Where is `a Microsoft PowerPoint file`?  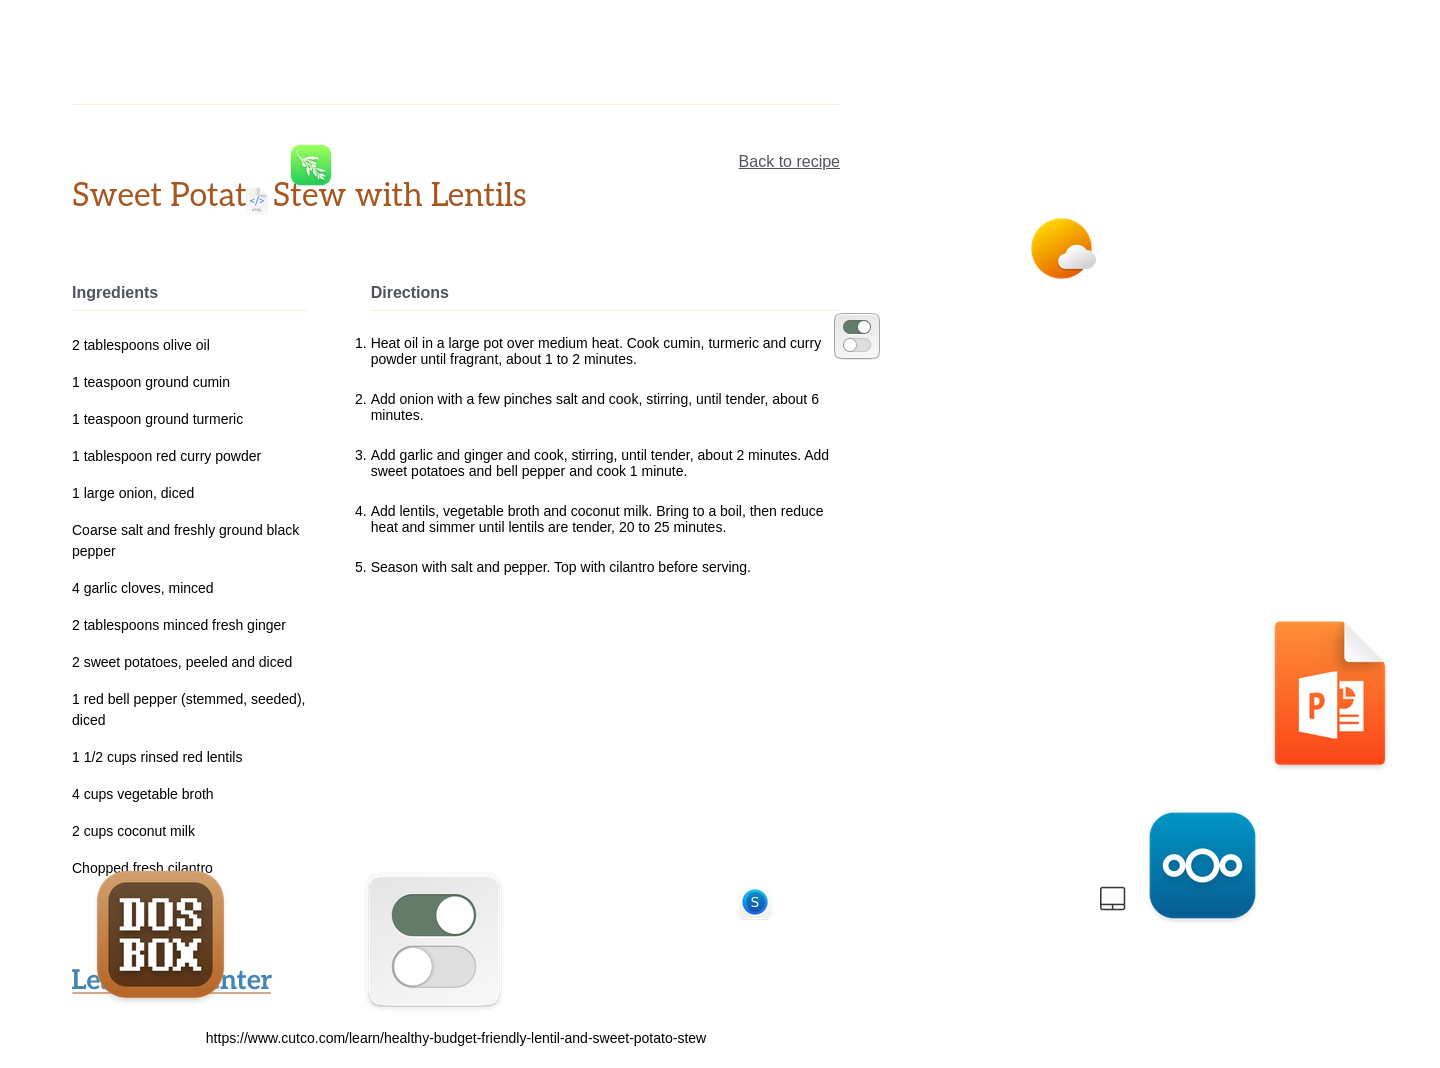 a Microsoft PowerPoint file is located at coordinates (1330, 693).